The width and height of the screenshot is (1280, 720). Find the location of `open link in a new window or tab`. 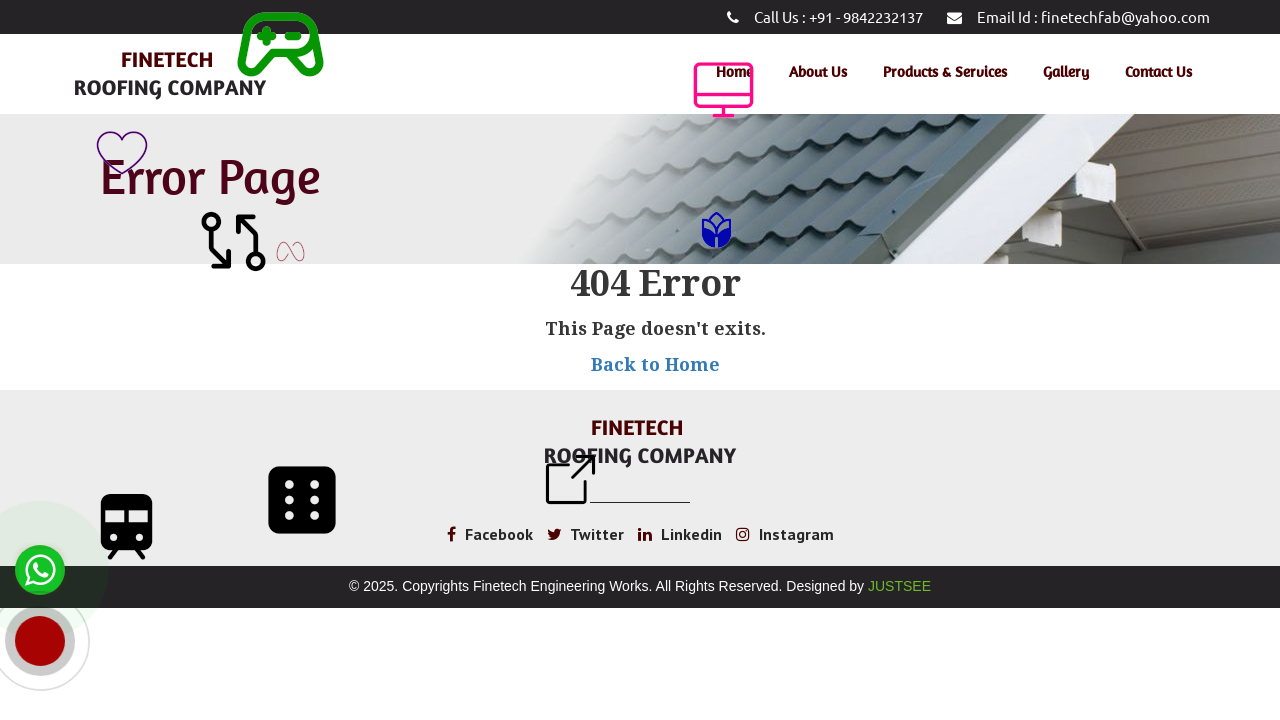

open link in a new window or tab is located at coordinates (570, 479).